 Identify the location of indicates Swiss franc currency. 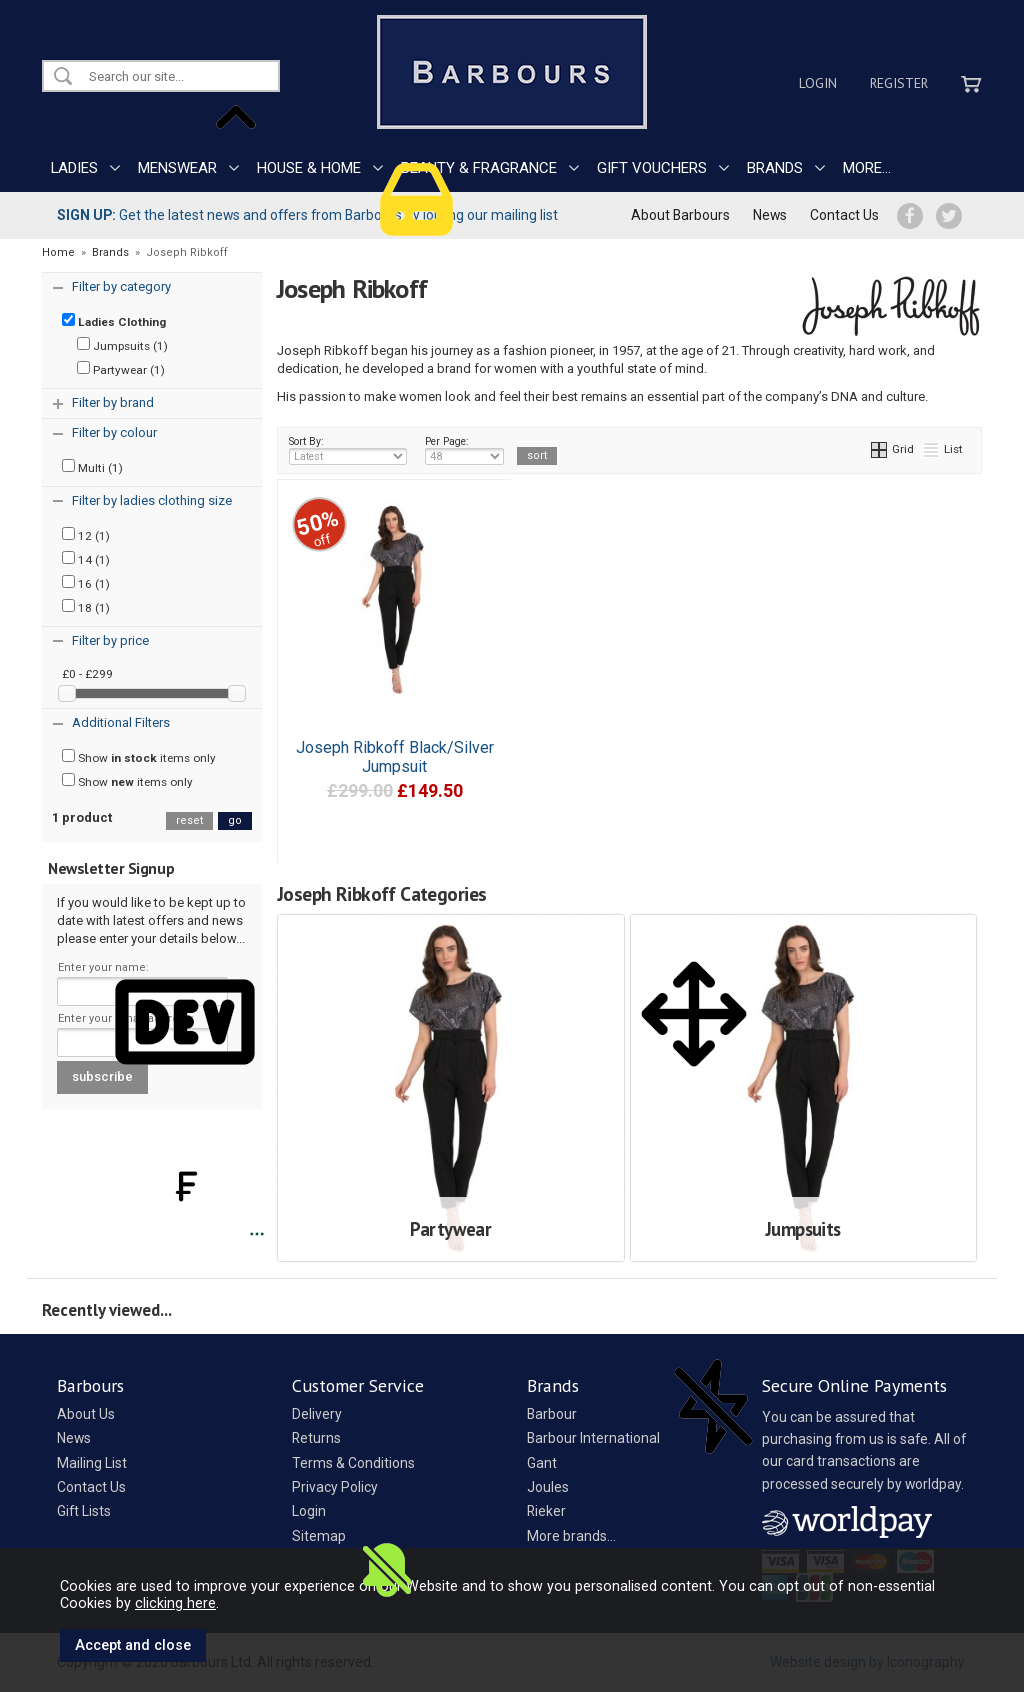
(186, 1186).